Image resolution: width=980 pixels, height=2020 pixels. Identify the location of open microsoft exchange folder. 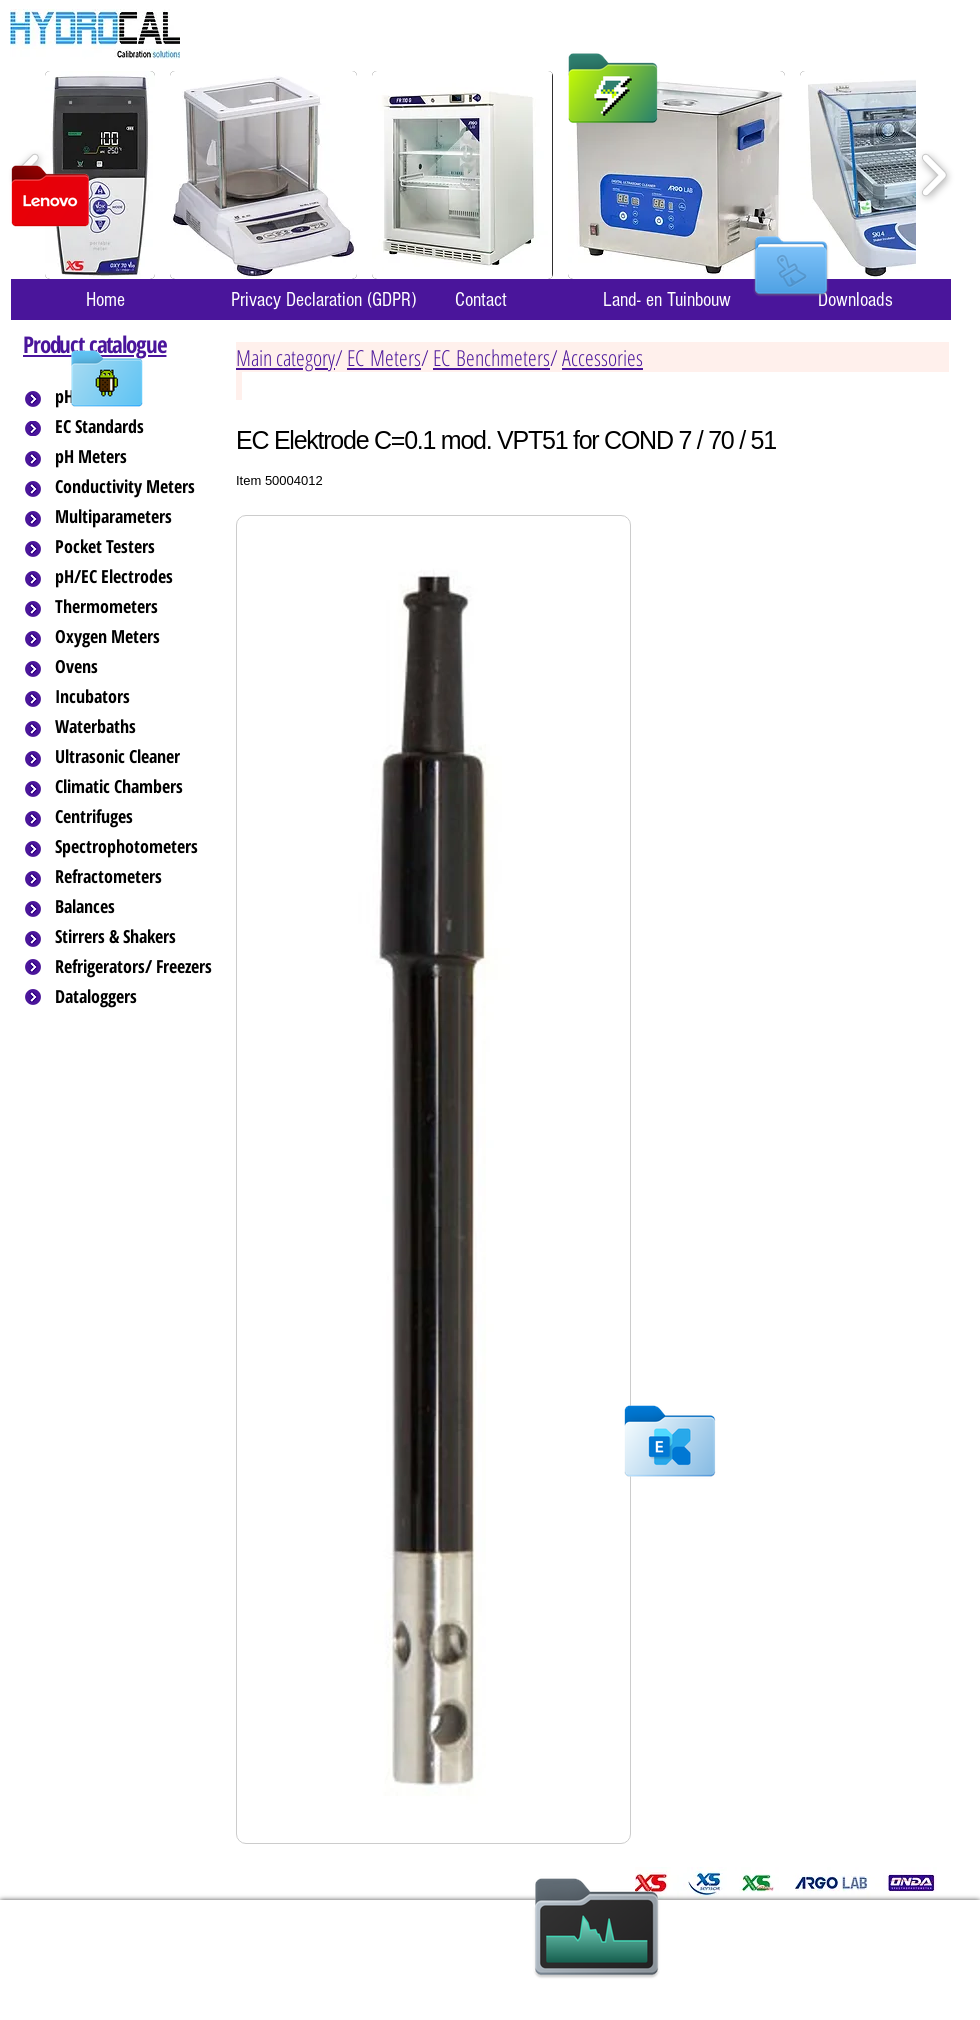
(669, 1443).